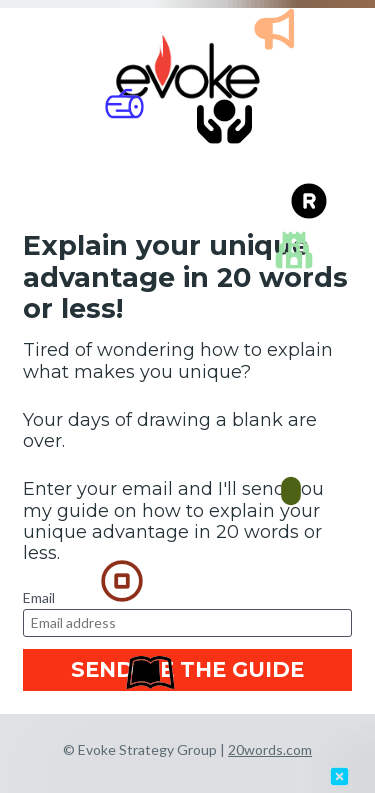 The image size is (375, 793). I want to click on indicates registered trademark status, so click(309, 201).